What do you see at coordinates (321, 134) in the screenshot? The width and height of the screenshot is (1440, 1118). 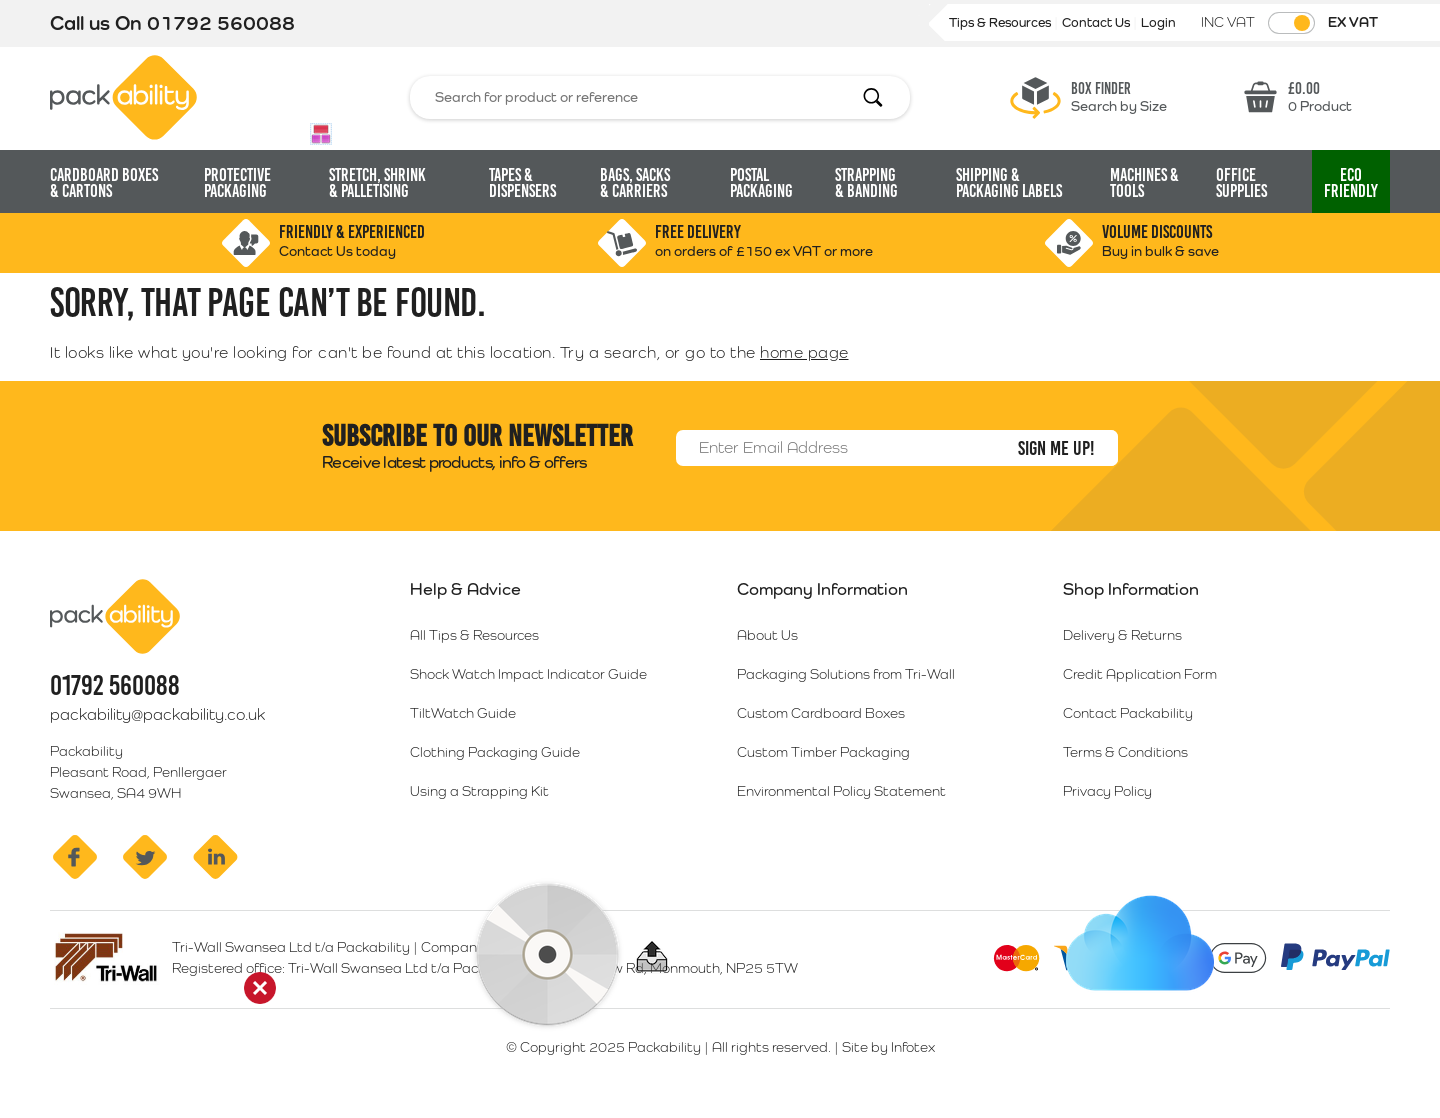 I see `select all items in the current view` at bounding box center [321, 134].